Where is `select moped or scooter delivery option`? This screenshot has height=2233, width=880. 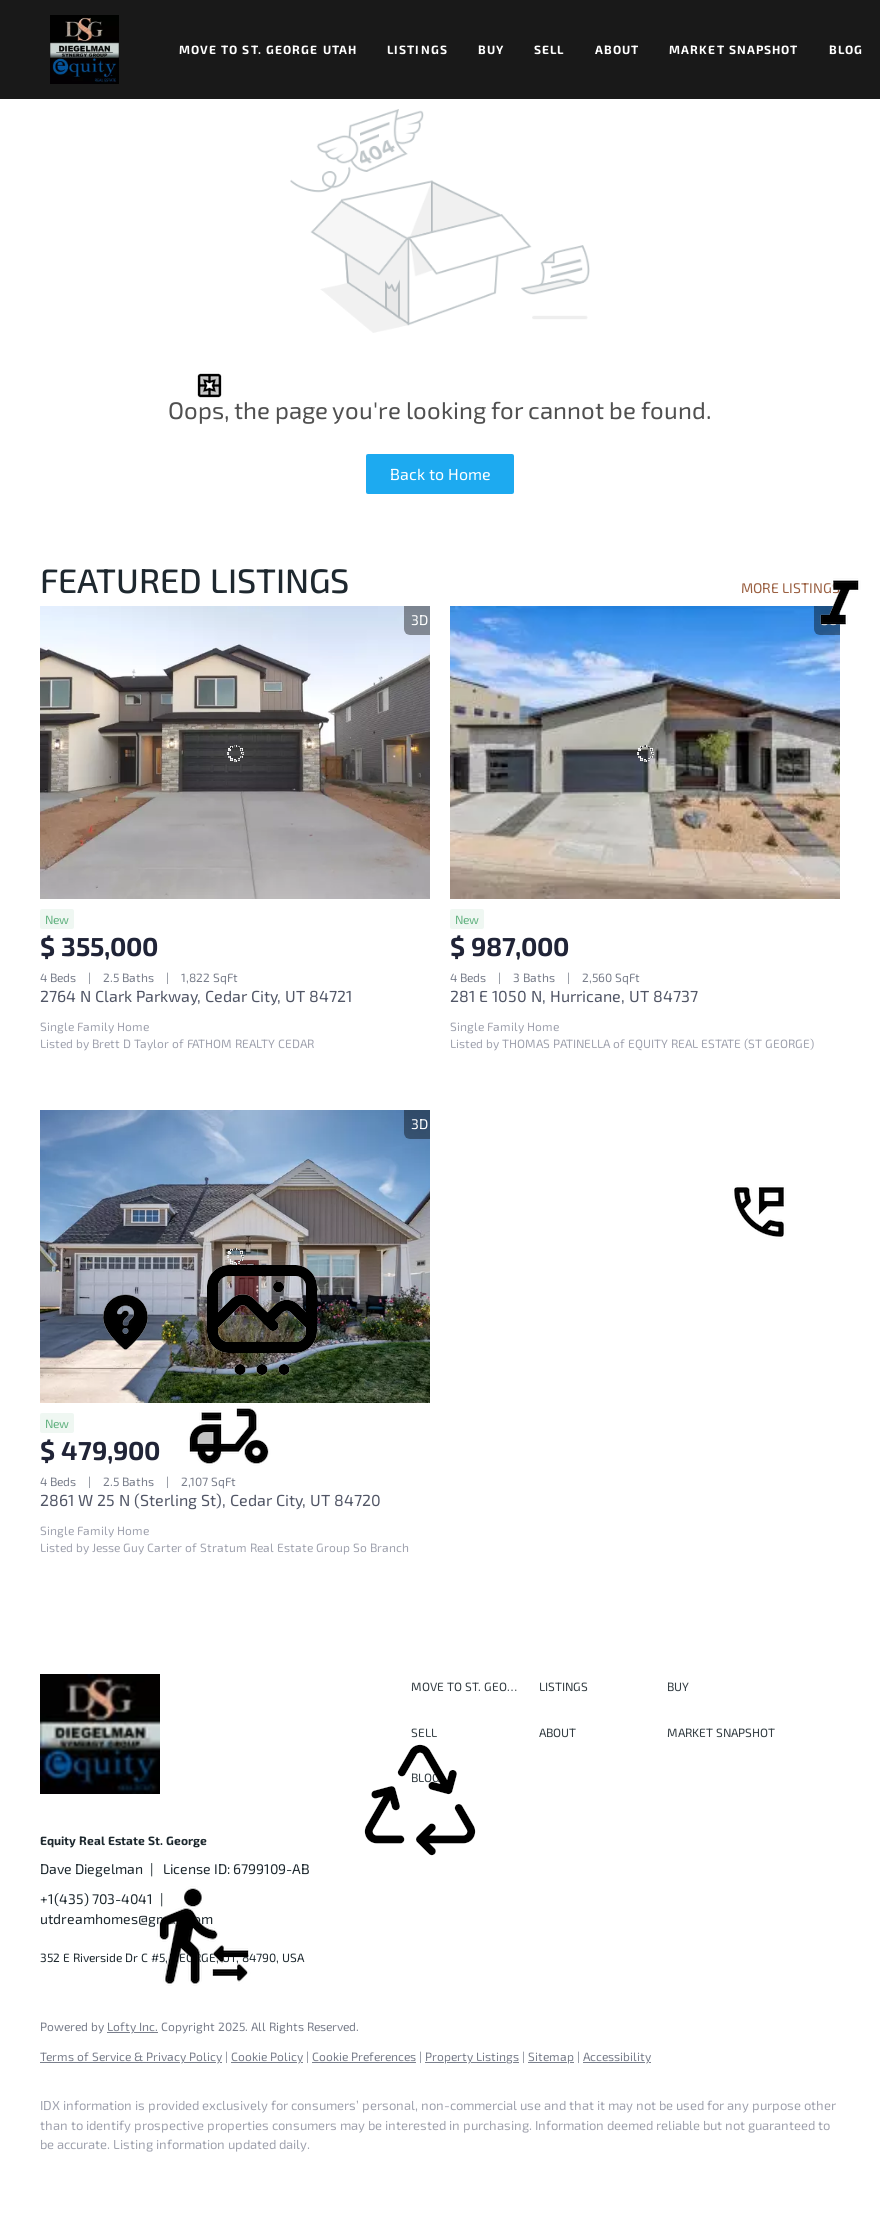
select moped or scooter delivery option is located at coordinates (229, 1436).